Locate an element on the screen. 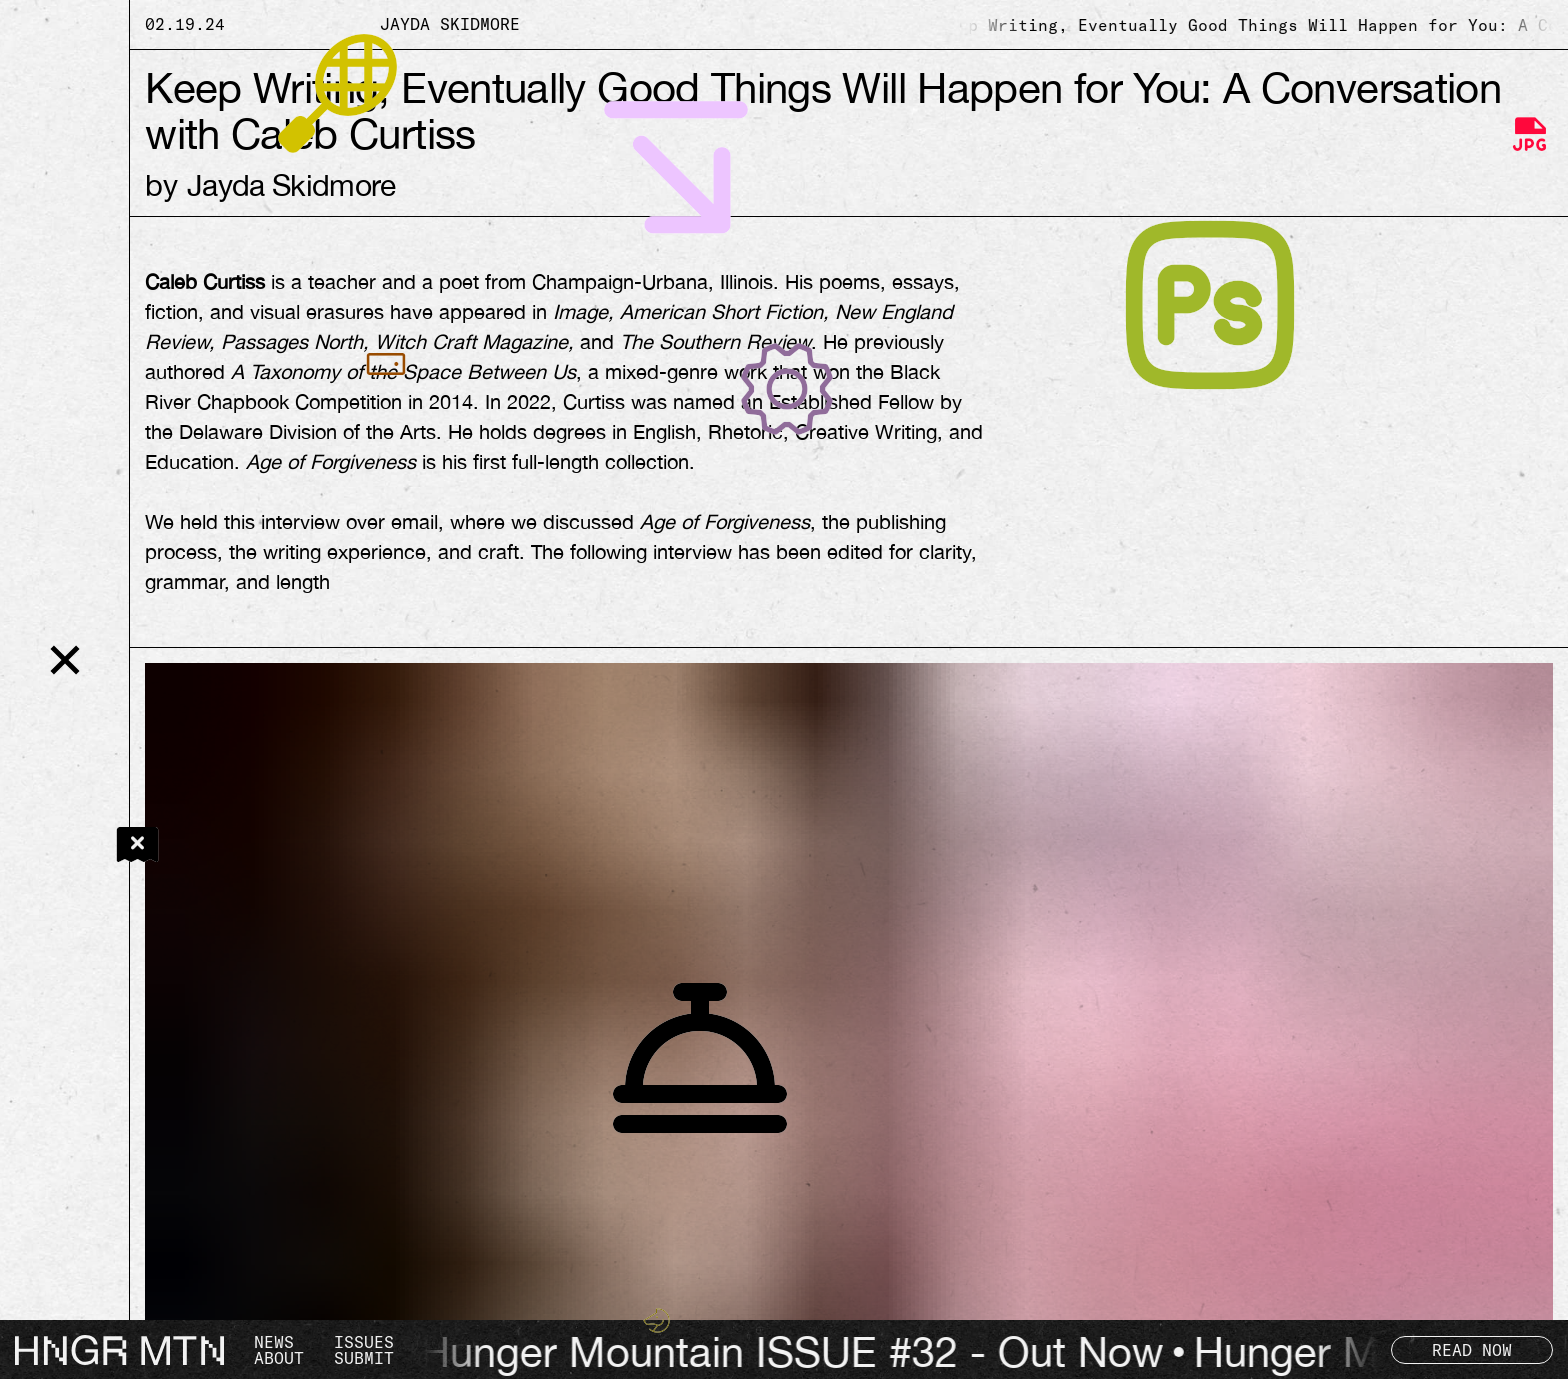 This screenshot has height=1380, width=1568. open Adobe Photoshop is located at coordinates (1210, 305).